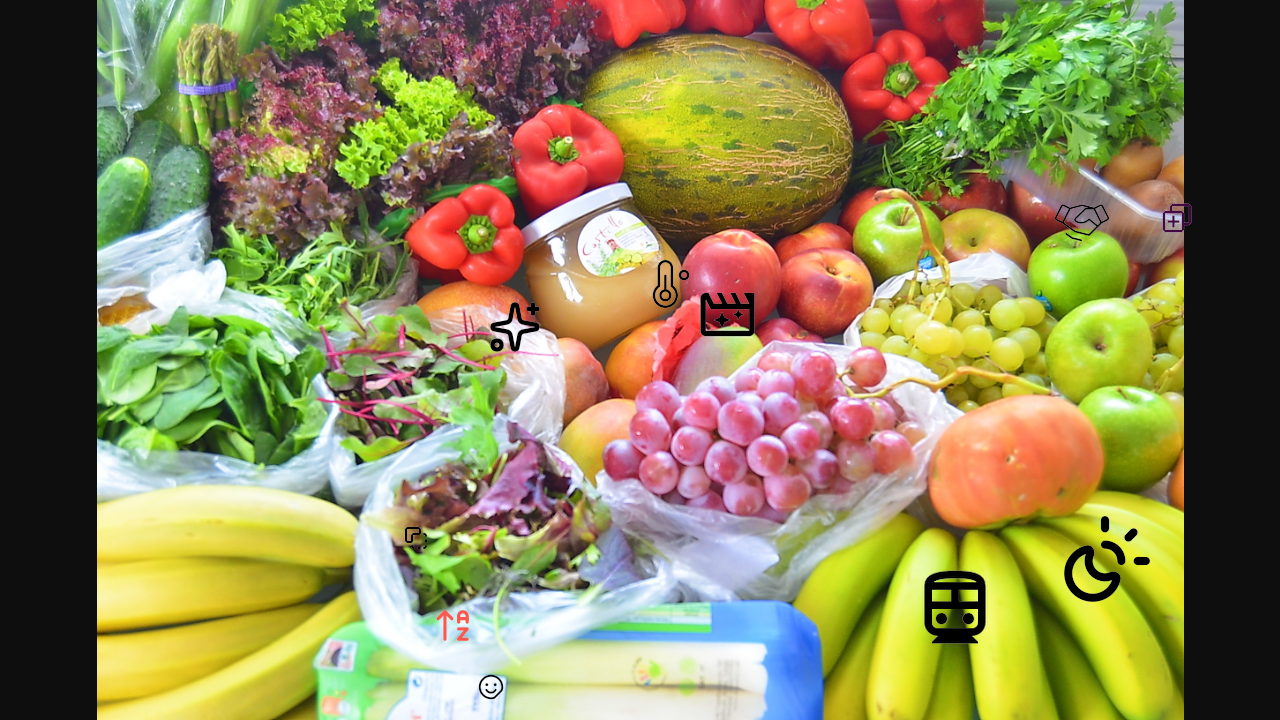 Image resolution: width=1280 pixels, height=720 pixels. What do you see at coordinates (1082, 221) in the screenshot?
I see `indicates a partnership or collaboration feature` at bounding box center [1082, 221].